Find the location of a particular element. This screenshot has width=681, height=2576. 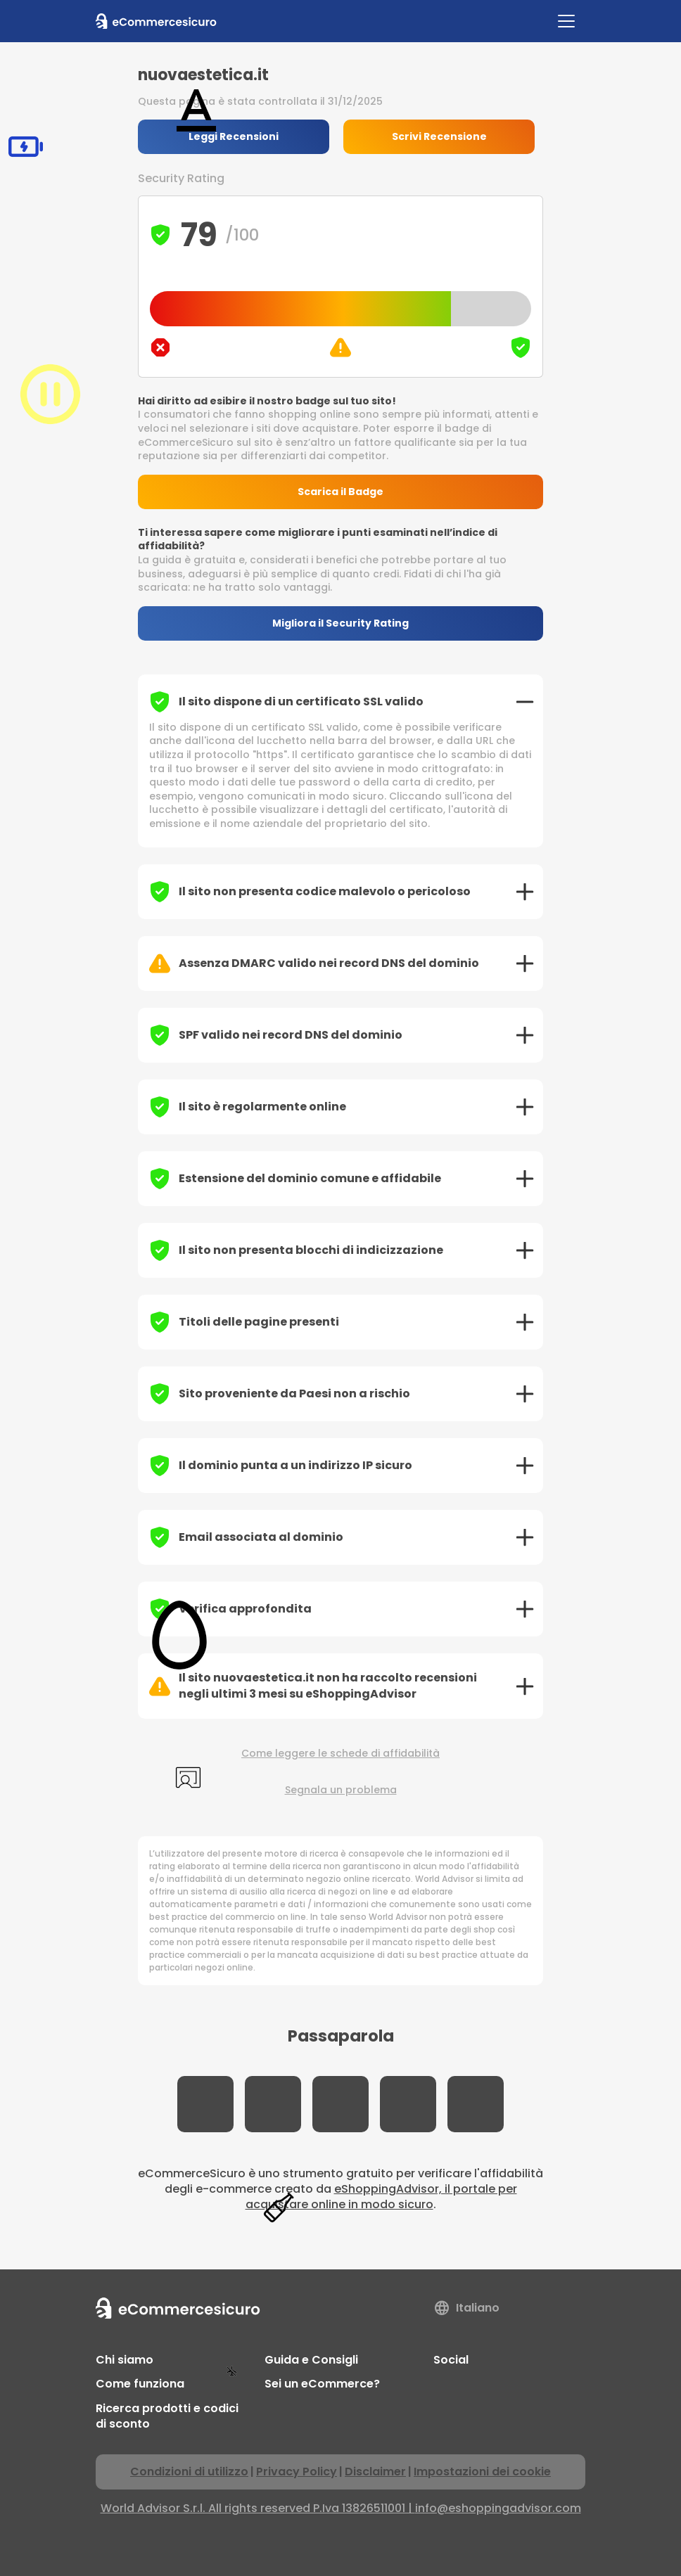

pause media playback is located at coordinates (50, 394).